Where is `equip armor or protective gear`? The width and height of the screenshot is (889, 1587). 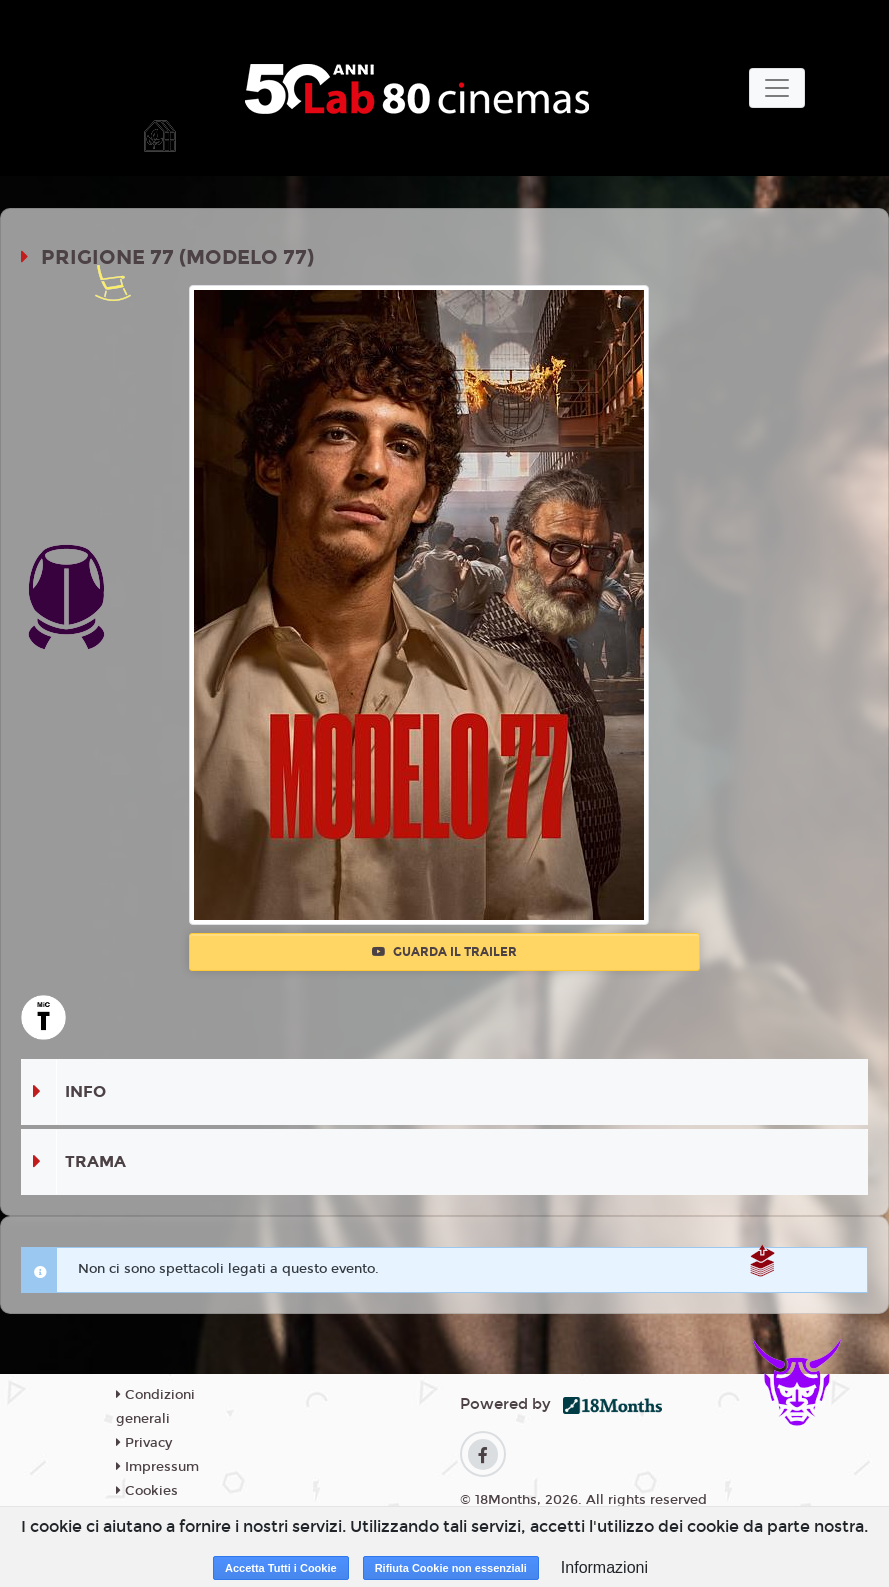
equip armor or protective gear is located at coordinates (65, 596).